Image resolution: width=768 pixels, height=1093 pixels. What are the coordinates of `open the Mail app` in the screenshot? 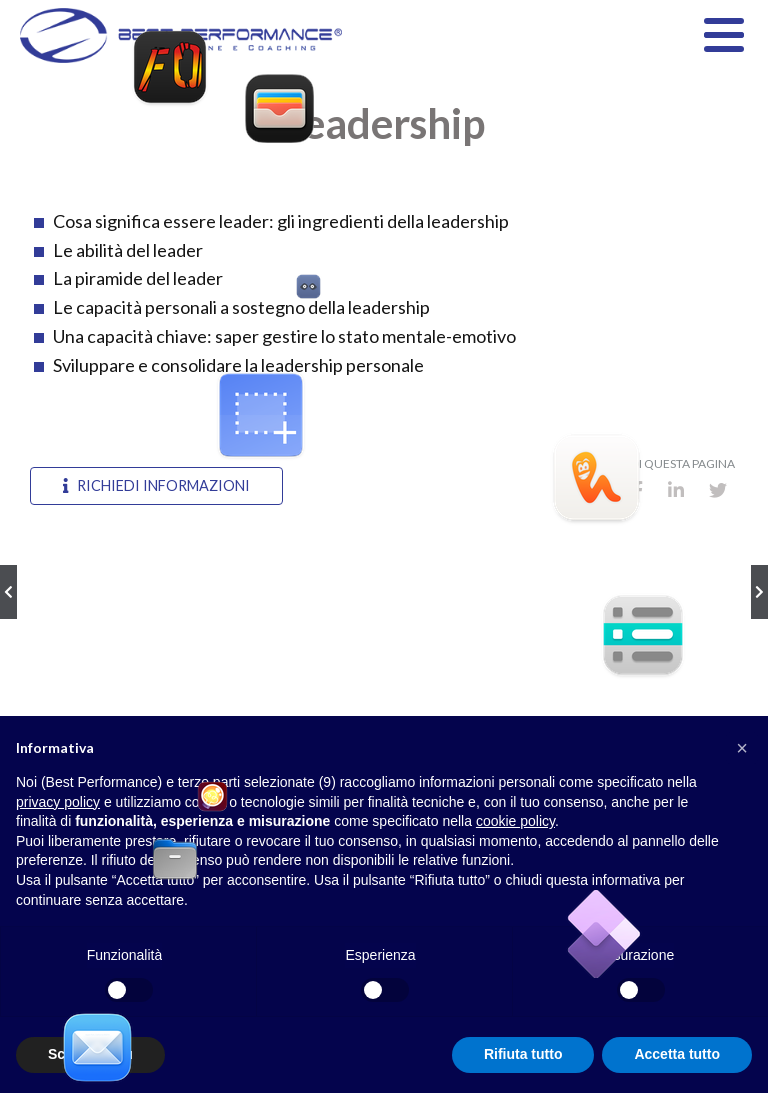 It's located at (97, 1047).